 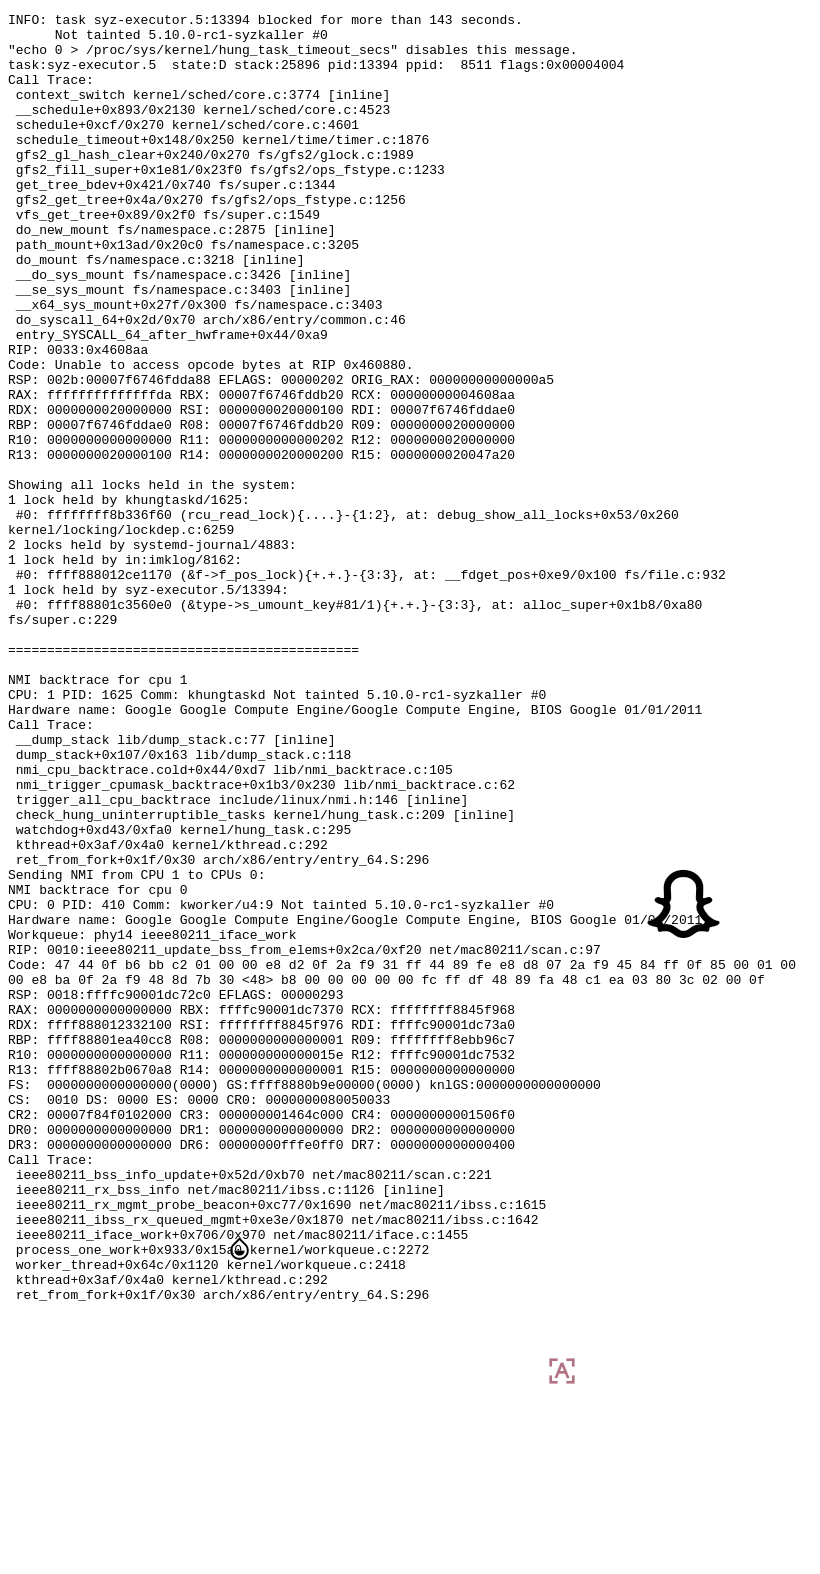 What do you see at coordinates (562, 1371) in the screenshot?
I see `scan text using optical character recognition (OCR)` at bounding box center [562, 1371].